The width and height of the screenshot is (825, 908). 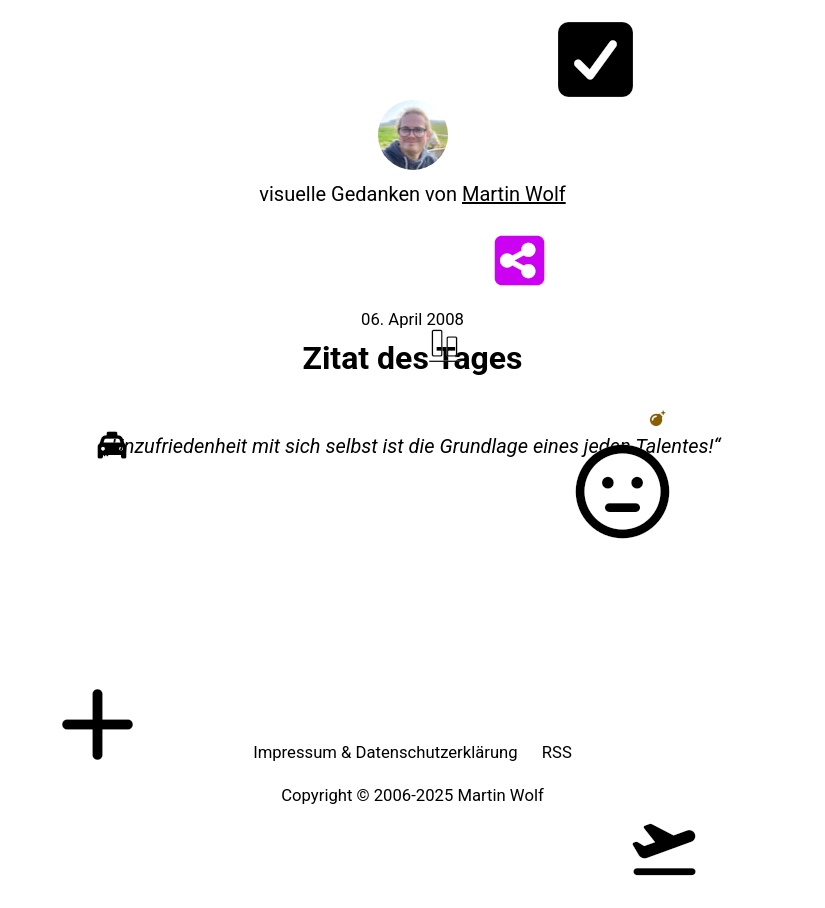 What do you see at coordinates (664, 847) in the screenshot?
I see `view departing flights` at bounding box center [664, 847].